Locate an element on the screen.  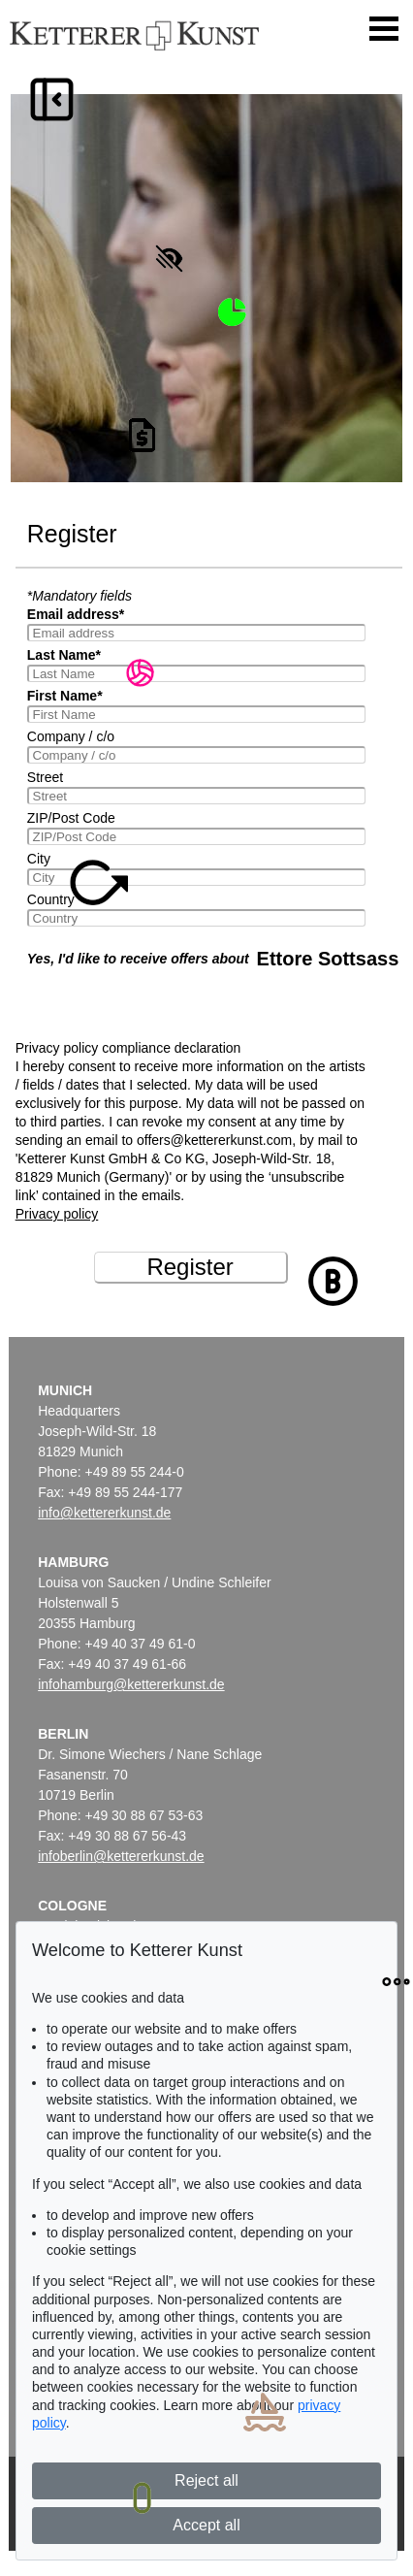
collapse the left sidebar is located at coordinates (51, 99).